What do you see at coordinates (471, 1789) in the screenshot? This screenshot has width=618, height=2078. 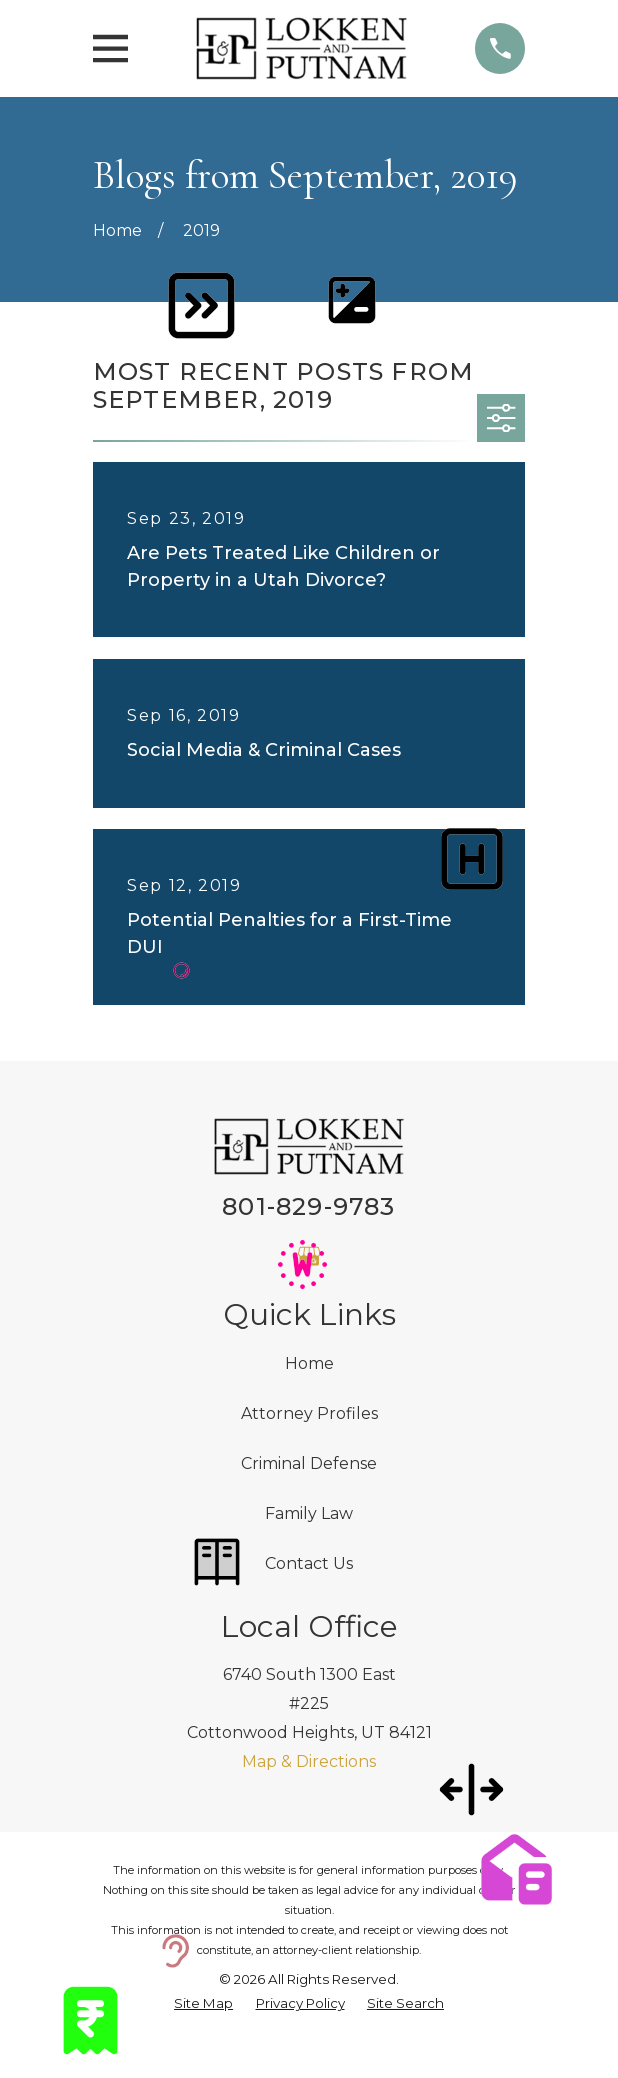 I see `expand or resize content horizontally` at bounding box center [471, 1789].